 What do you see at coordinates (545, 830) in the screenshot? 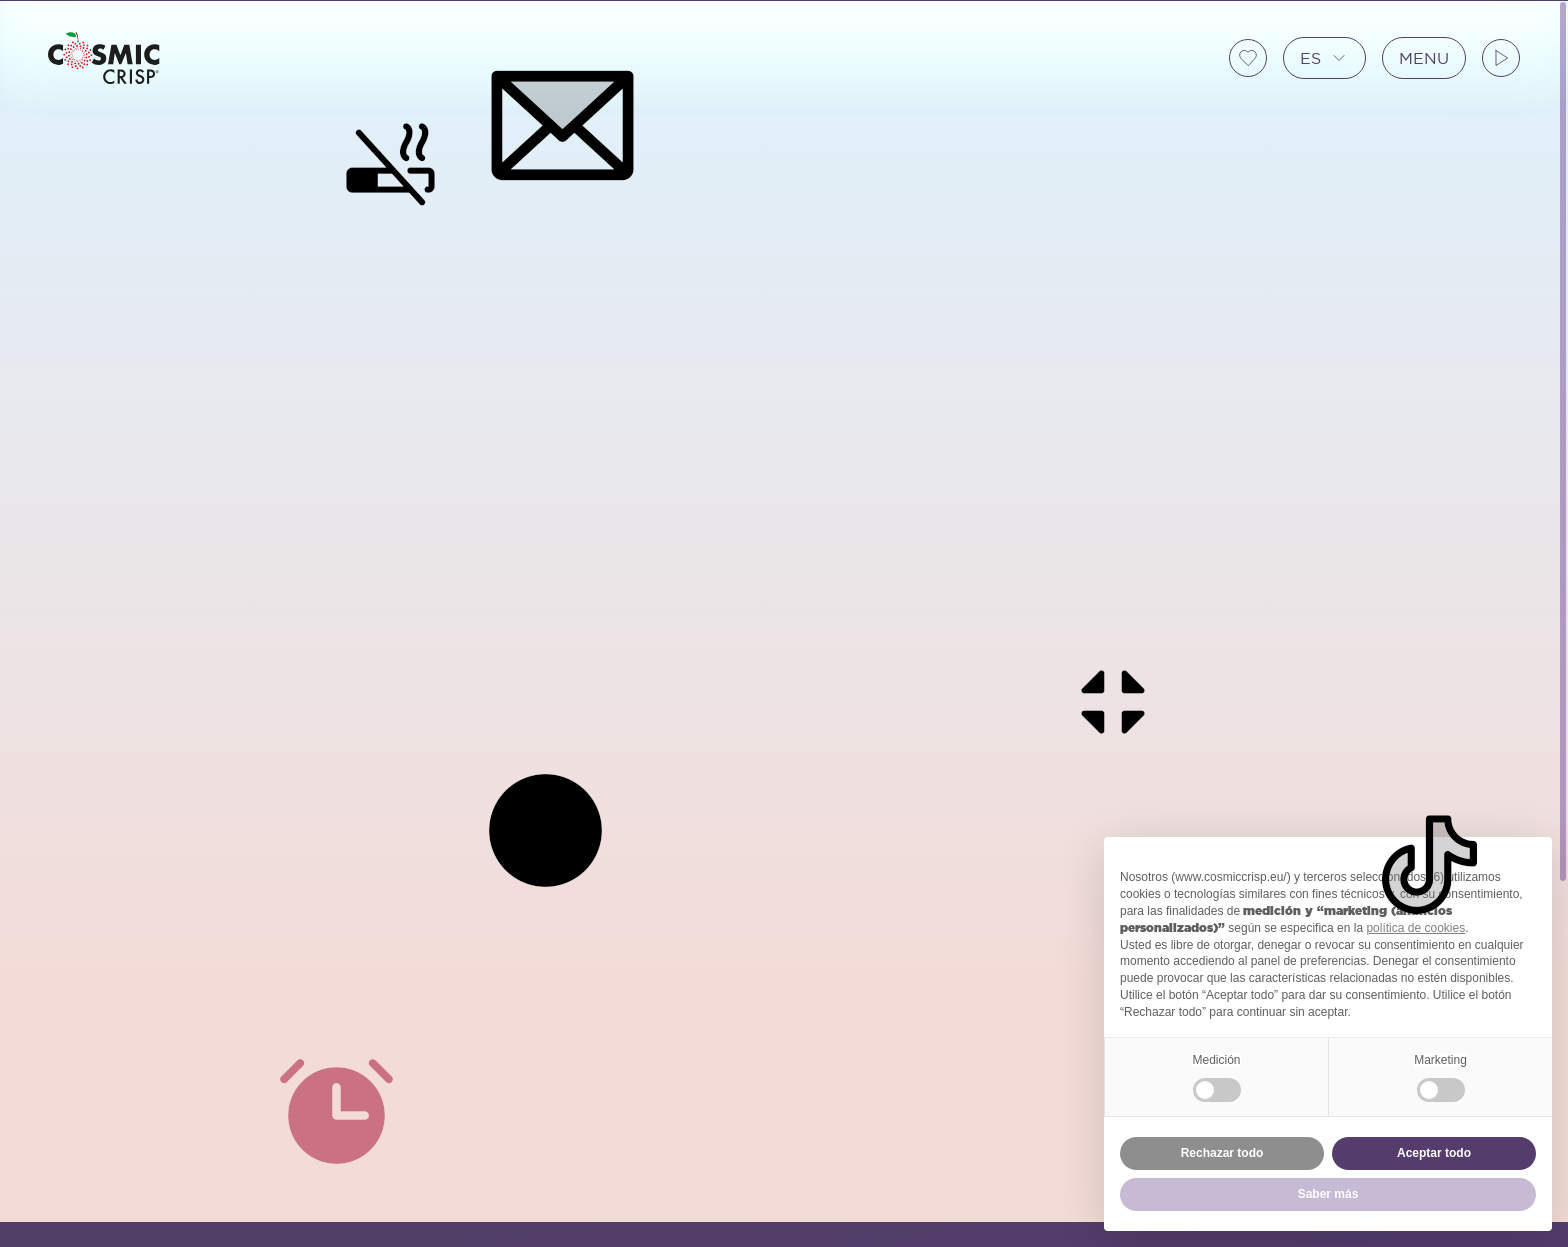
I see `confirm or complete an action` at bounding box center [545, 830].